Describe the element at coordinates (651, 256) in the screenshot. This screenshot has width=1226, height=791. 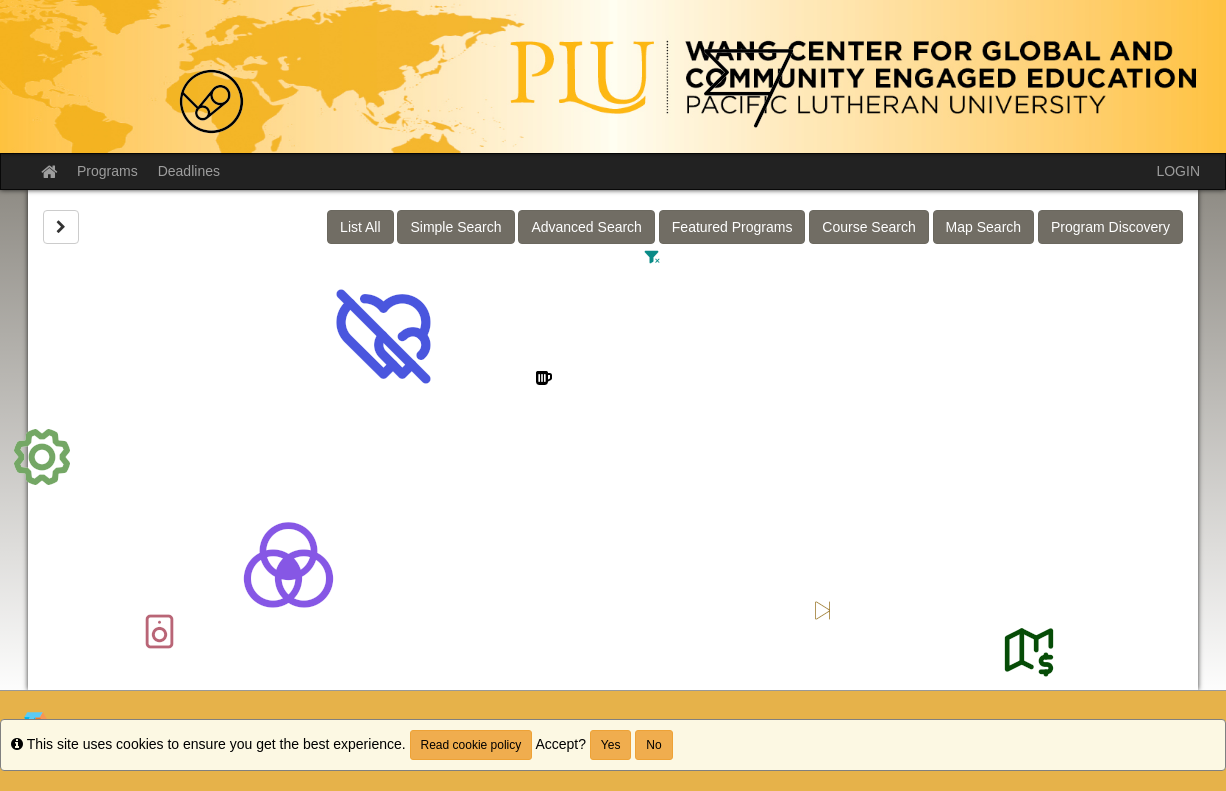
I see `clear all active filters` at that location.